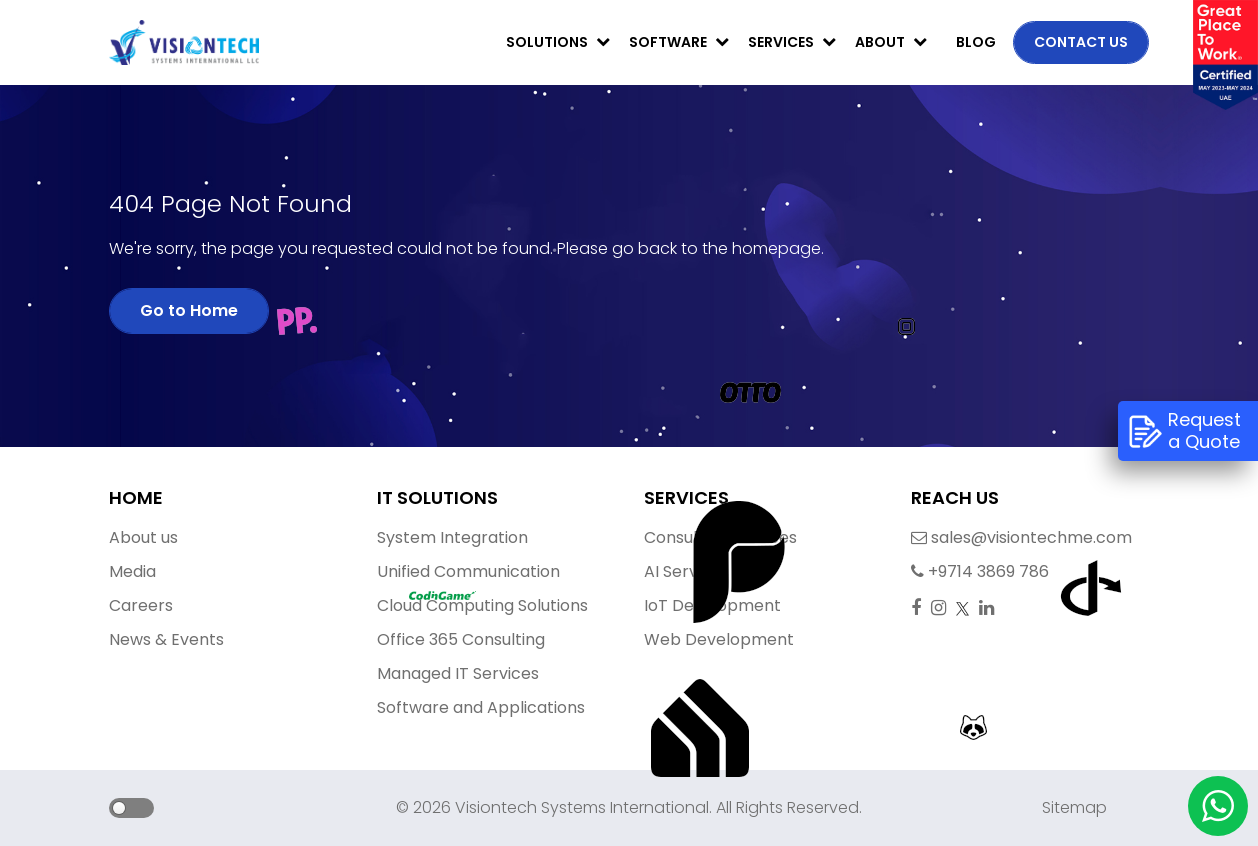 The height and width of the screenshot is (846, 1258). Describe the element at coordinates (750, 392) in the screenshot. I see `visit the OTTO online shopping platform` at that location.